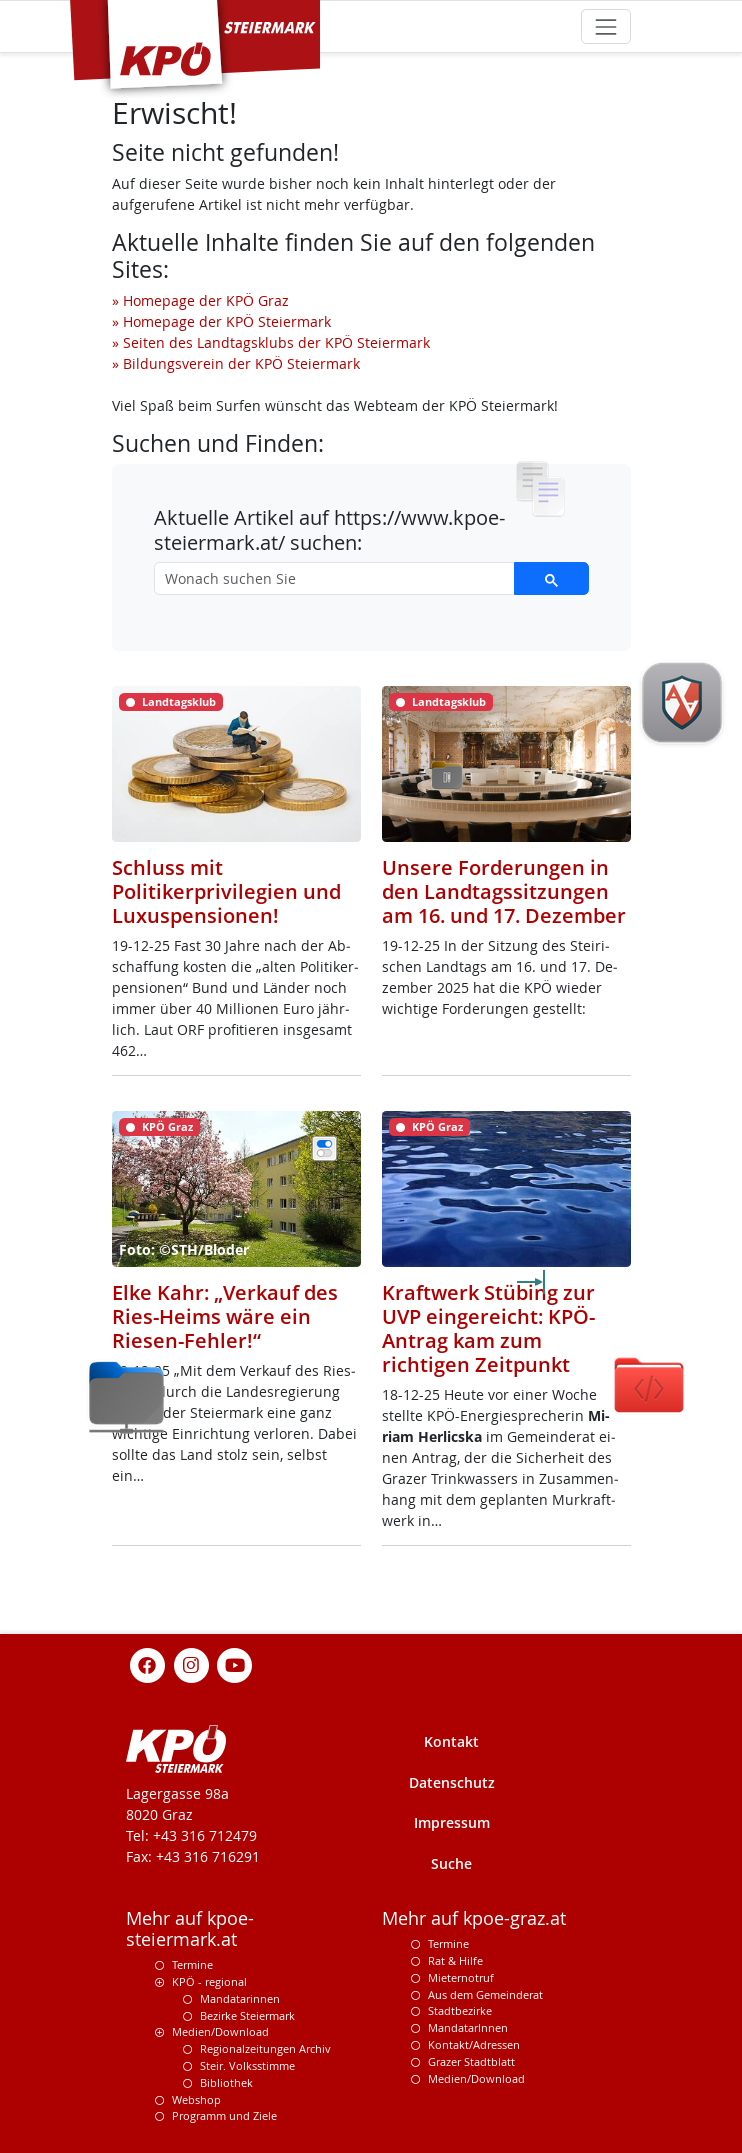 This screenshot has width=742, height=2153. Describe the element at coordinates (126, 1396) in the screenshot. I see `access a remote or network folder` at that location.